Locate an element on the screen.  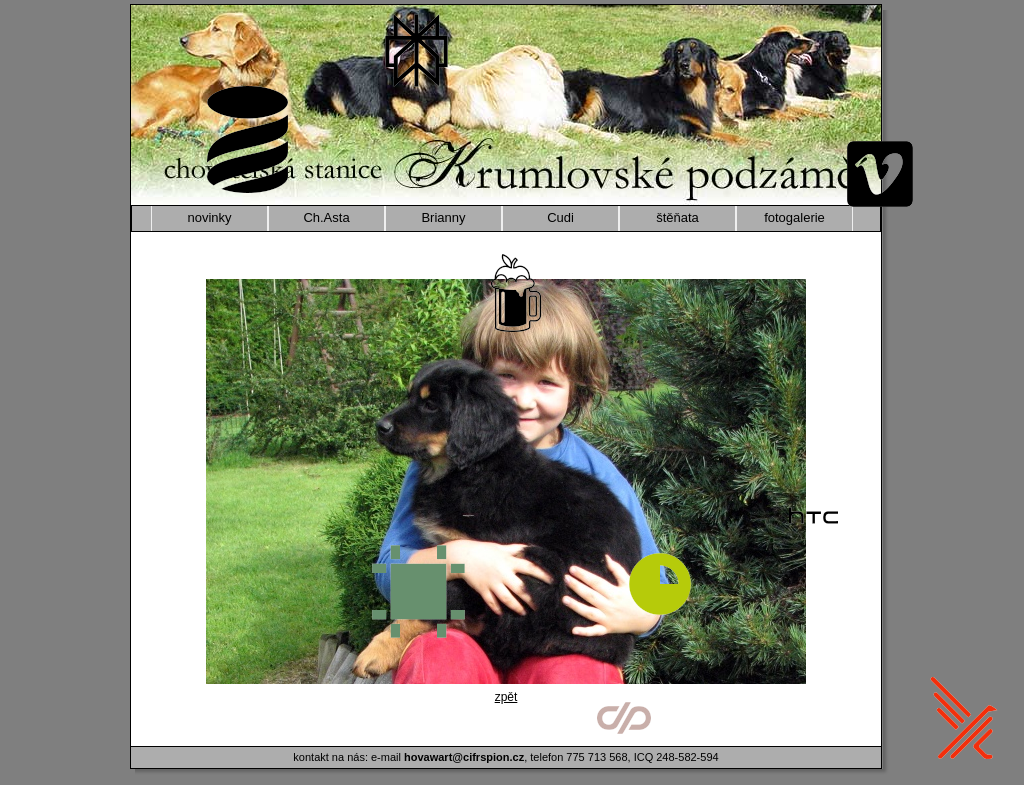
visit pronouns.page website is located at coordinates (624, 718).